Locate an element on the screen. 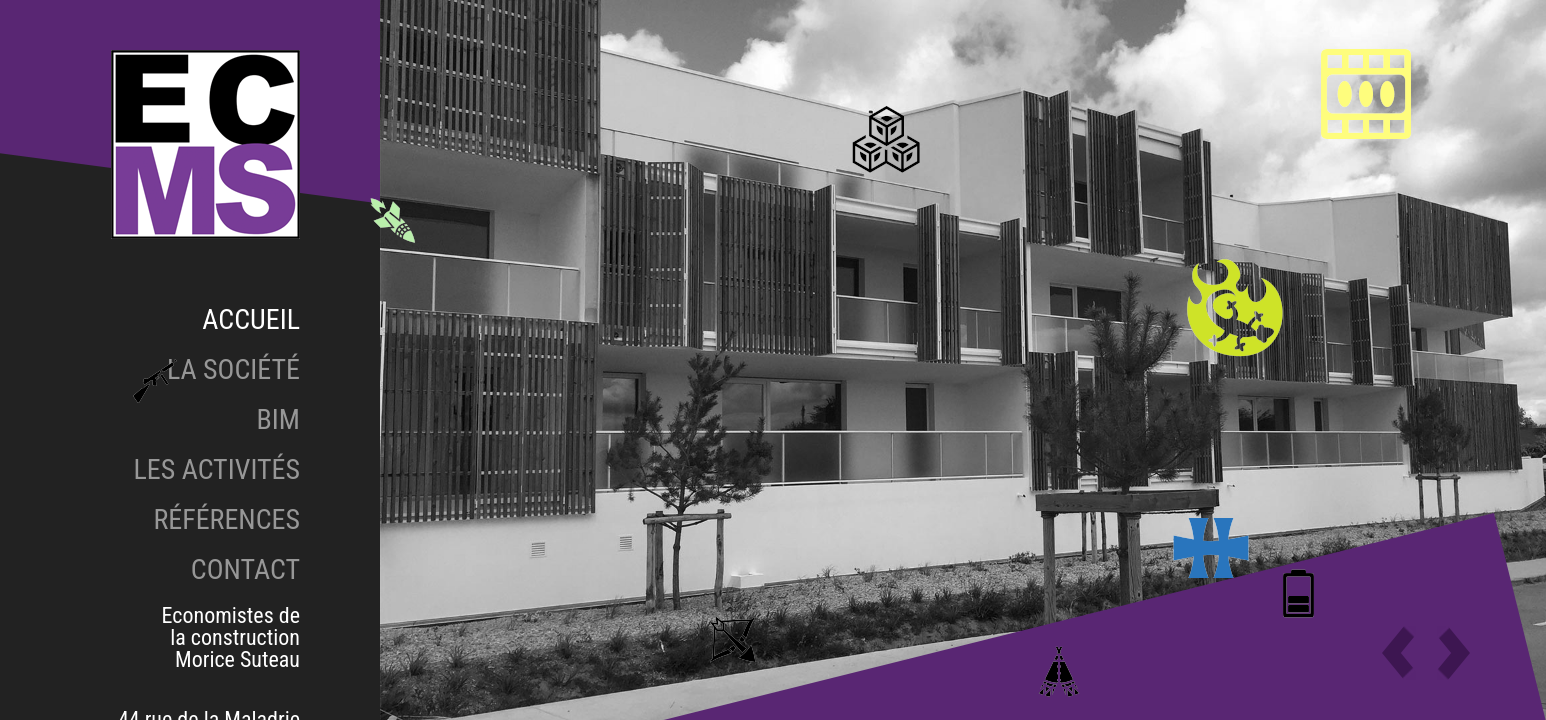  access camping or outdoor activity features is located at coordinates (1059, 672).